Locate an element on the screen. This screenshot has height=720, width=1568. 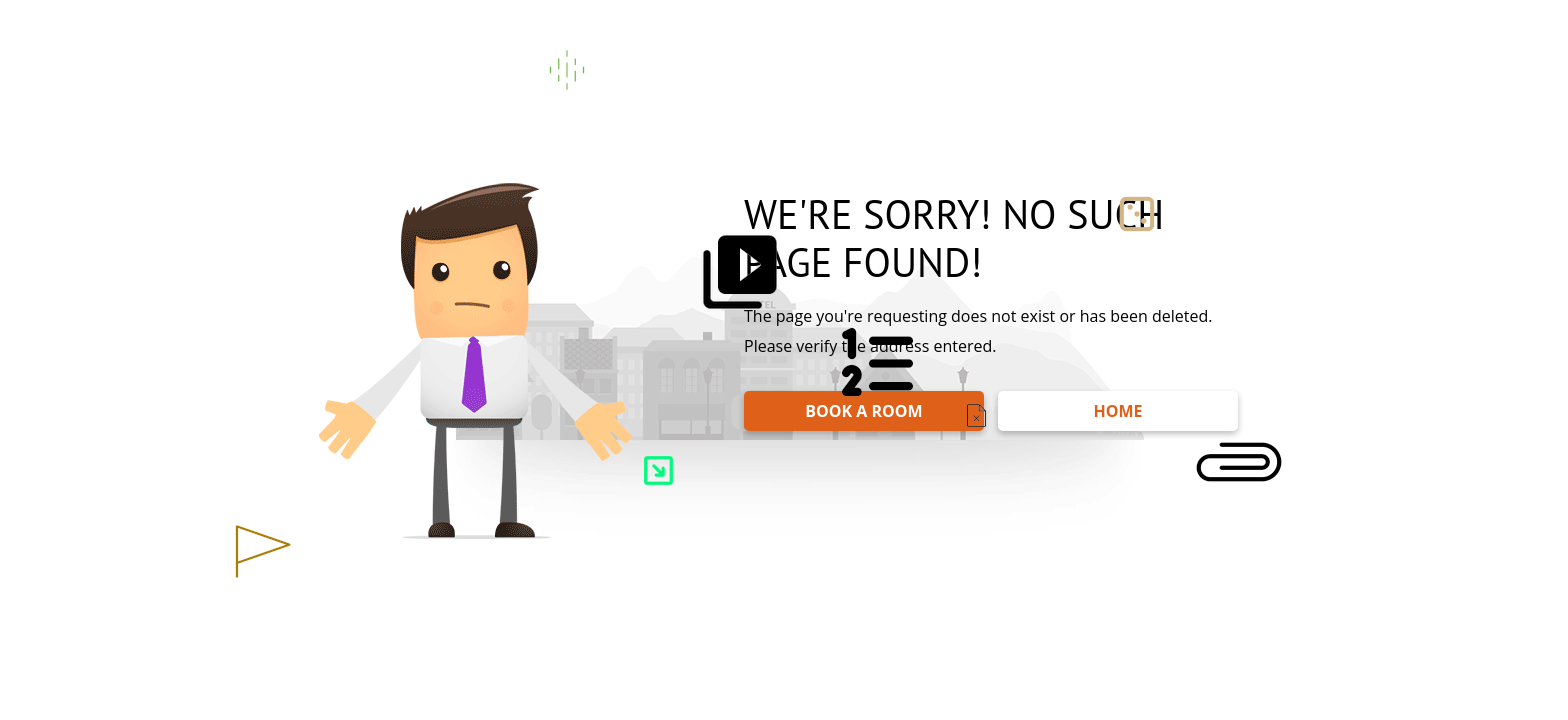
randomize or shuffle content is located at coordinates (1137, 214).